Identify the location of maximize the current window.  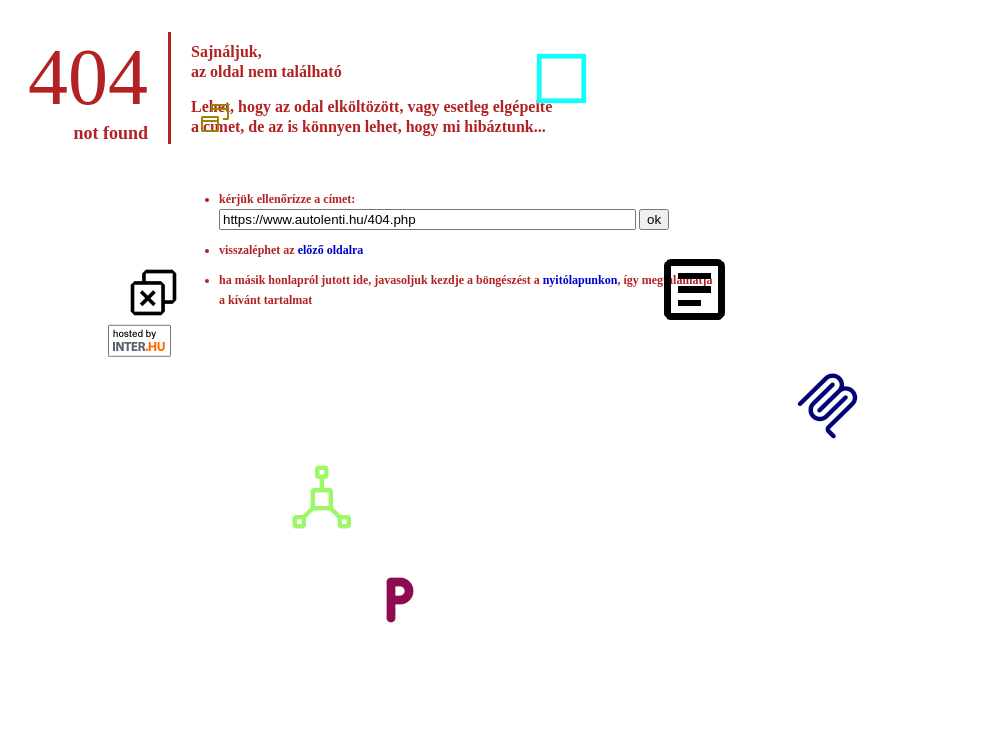
(561, 78).